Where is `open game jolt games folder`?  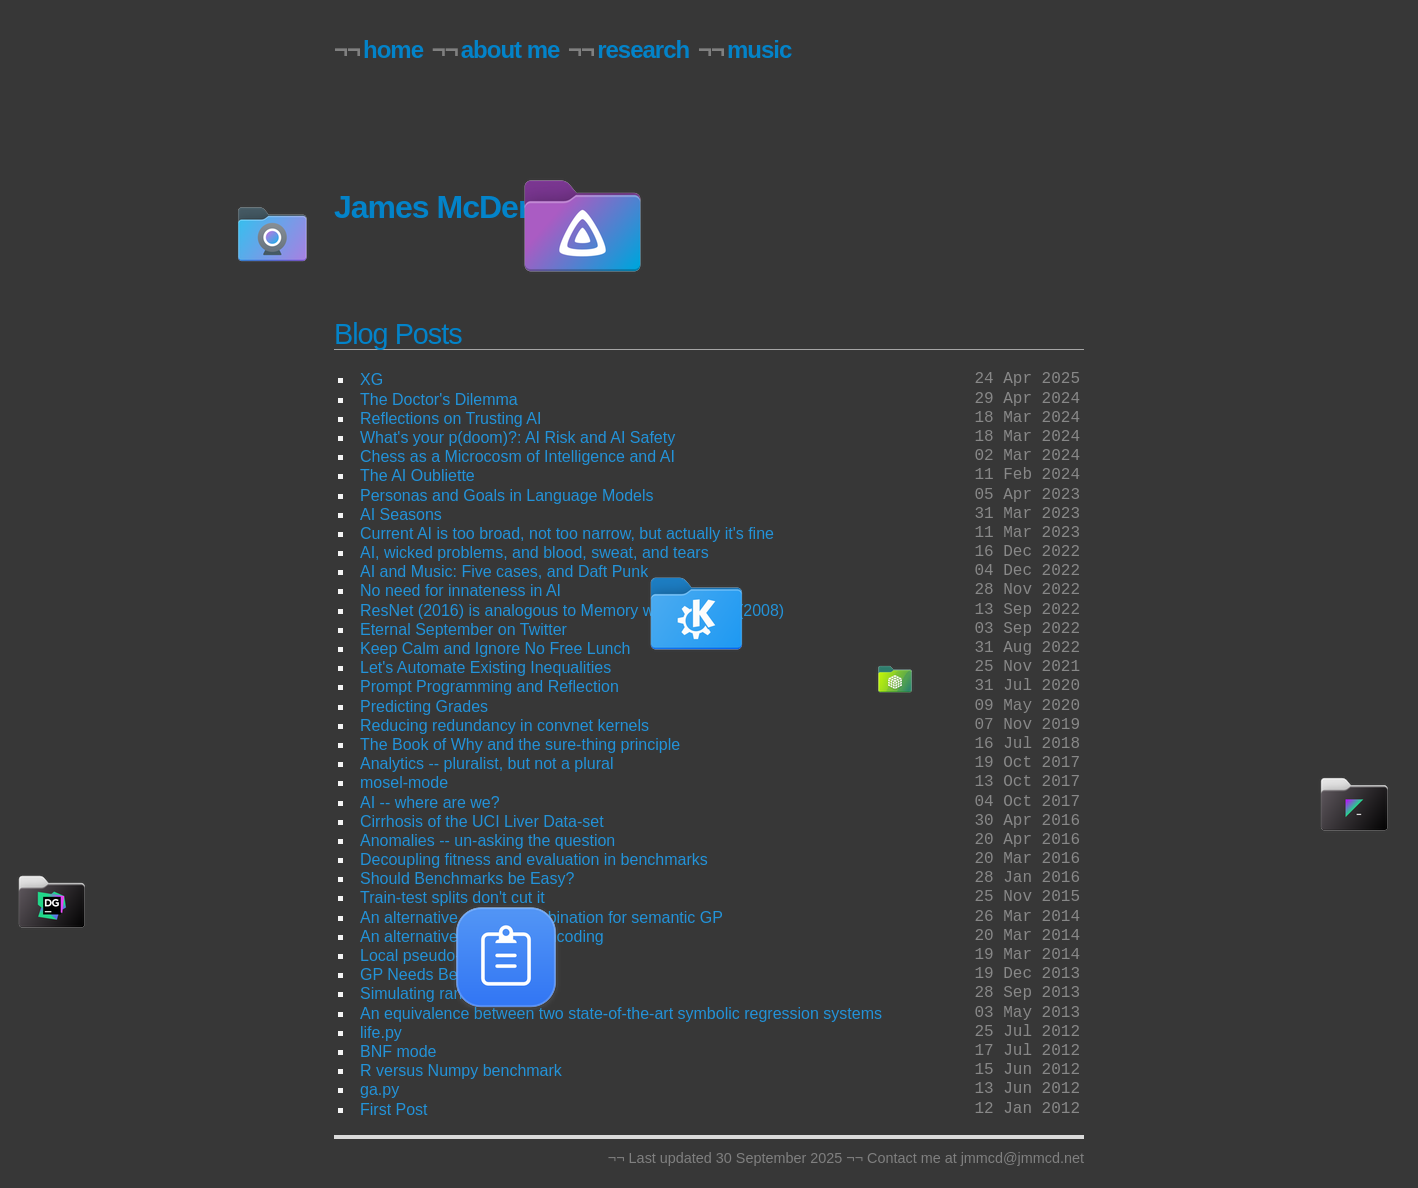 open game jolt games folder is located at coordinates (895, 680).